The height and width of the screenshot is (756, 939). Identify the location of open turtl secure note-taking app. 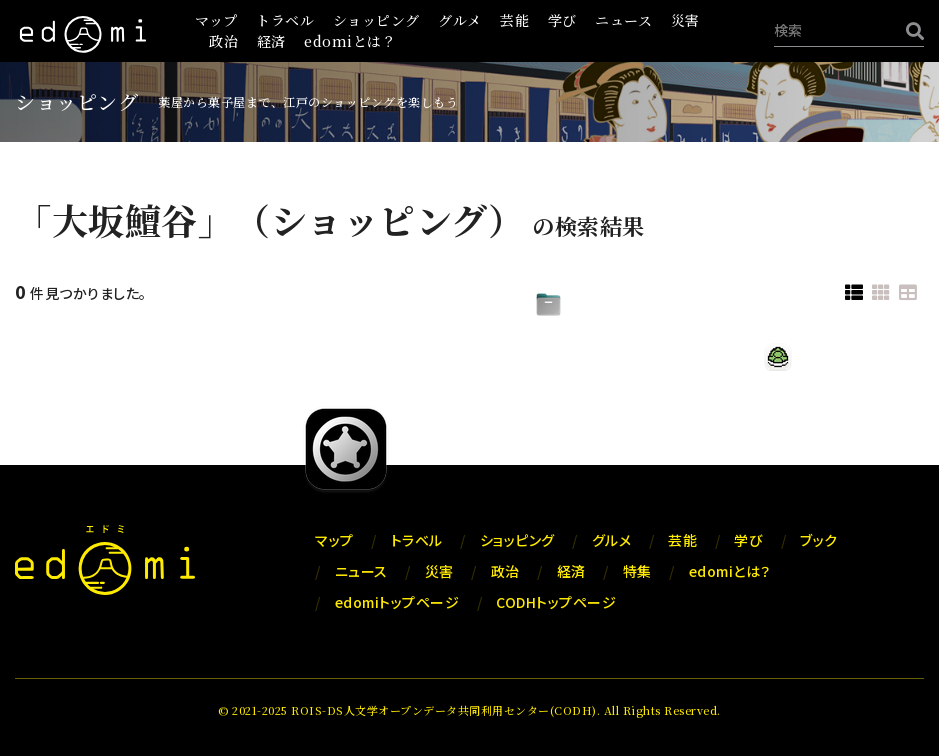
(778, 357).